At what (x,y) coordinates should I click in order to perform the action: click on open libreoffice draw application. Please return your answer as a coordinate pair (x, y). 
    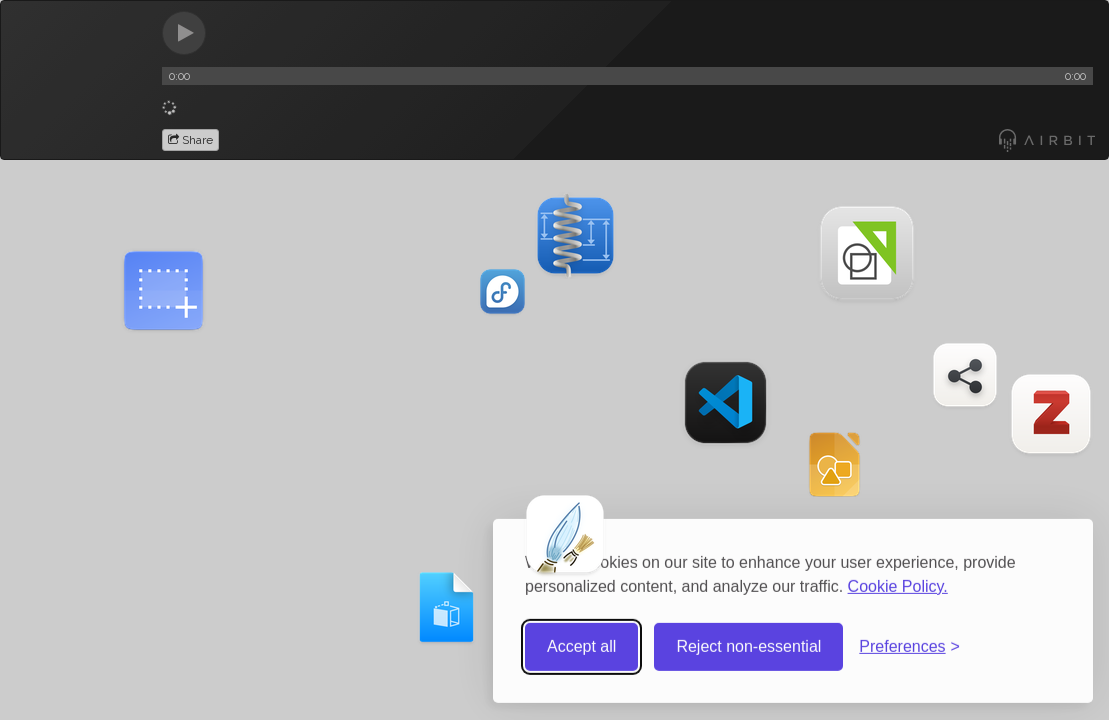
    Looking at the image, I should click on (834, 464).